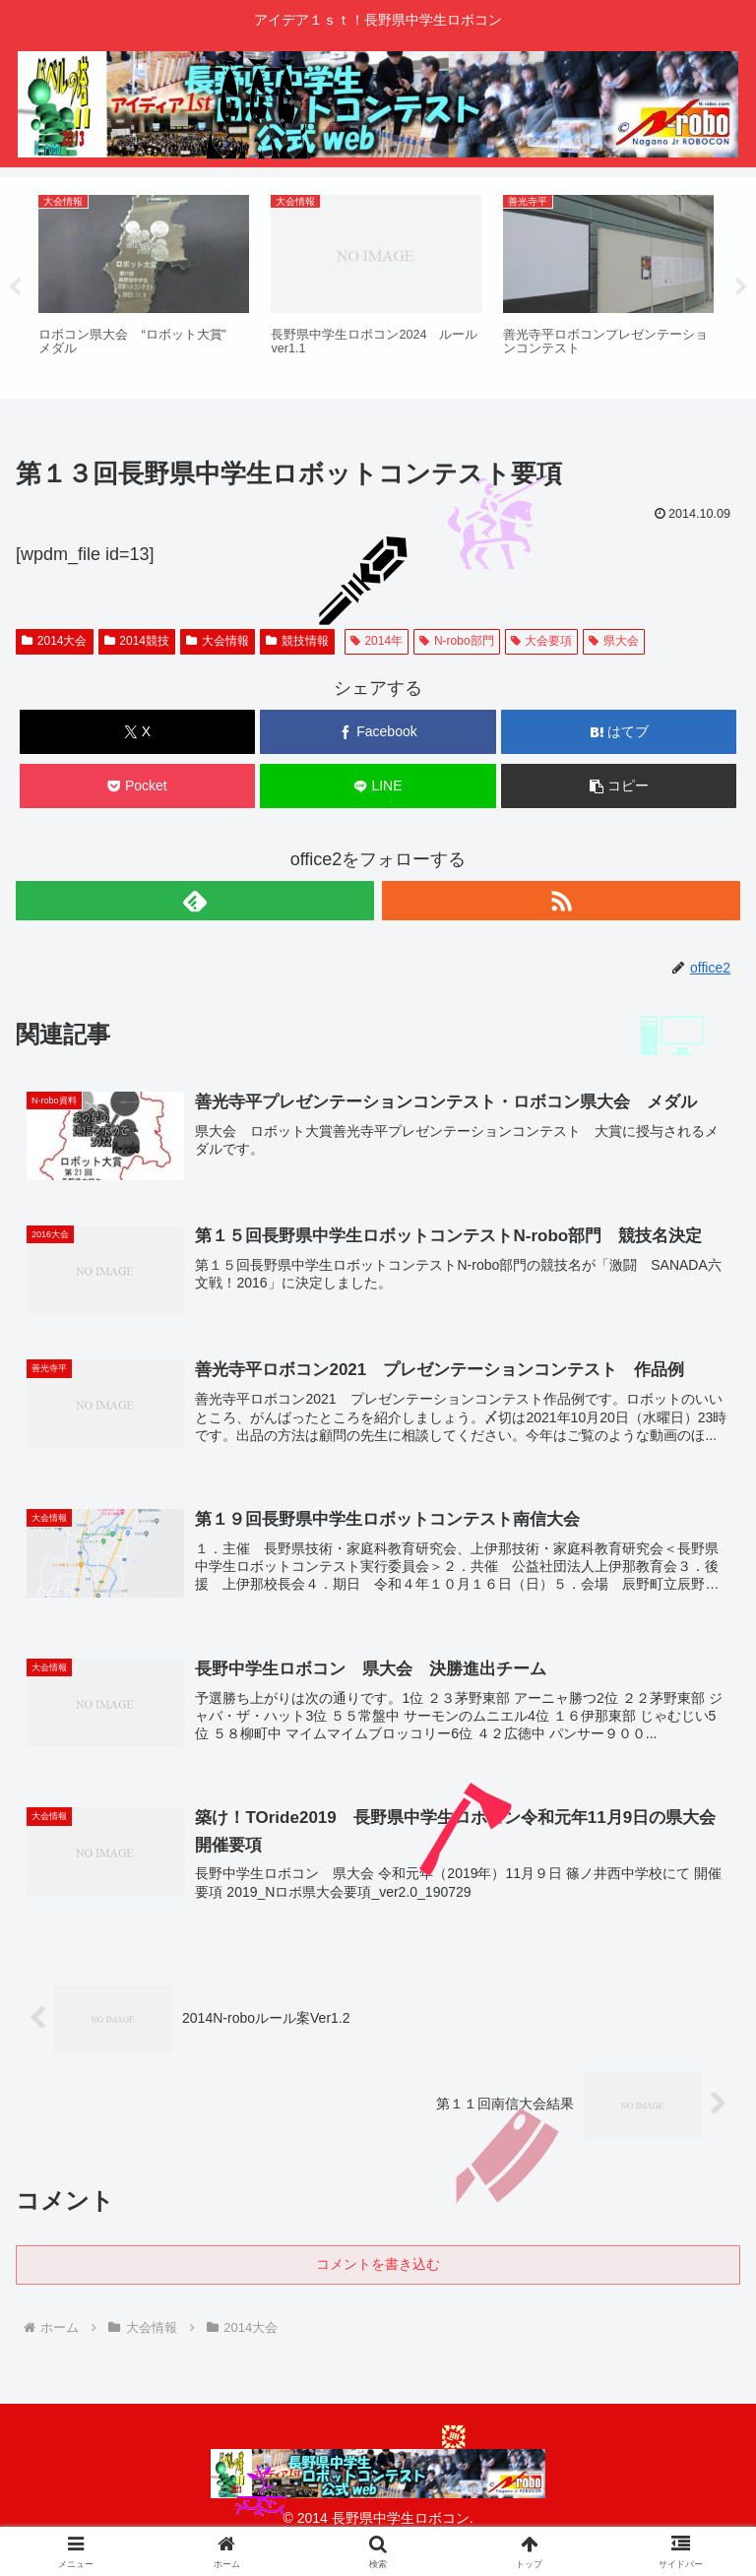 The image size is (756, 2576). What do you see at coordinates (453, 2436) in the screenshot?
I see `activate a powerful attack or special move` at bounding box center [453, 2436].